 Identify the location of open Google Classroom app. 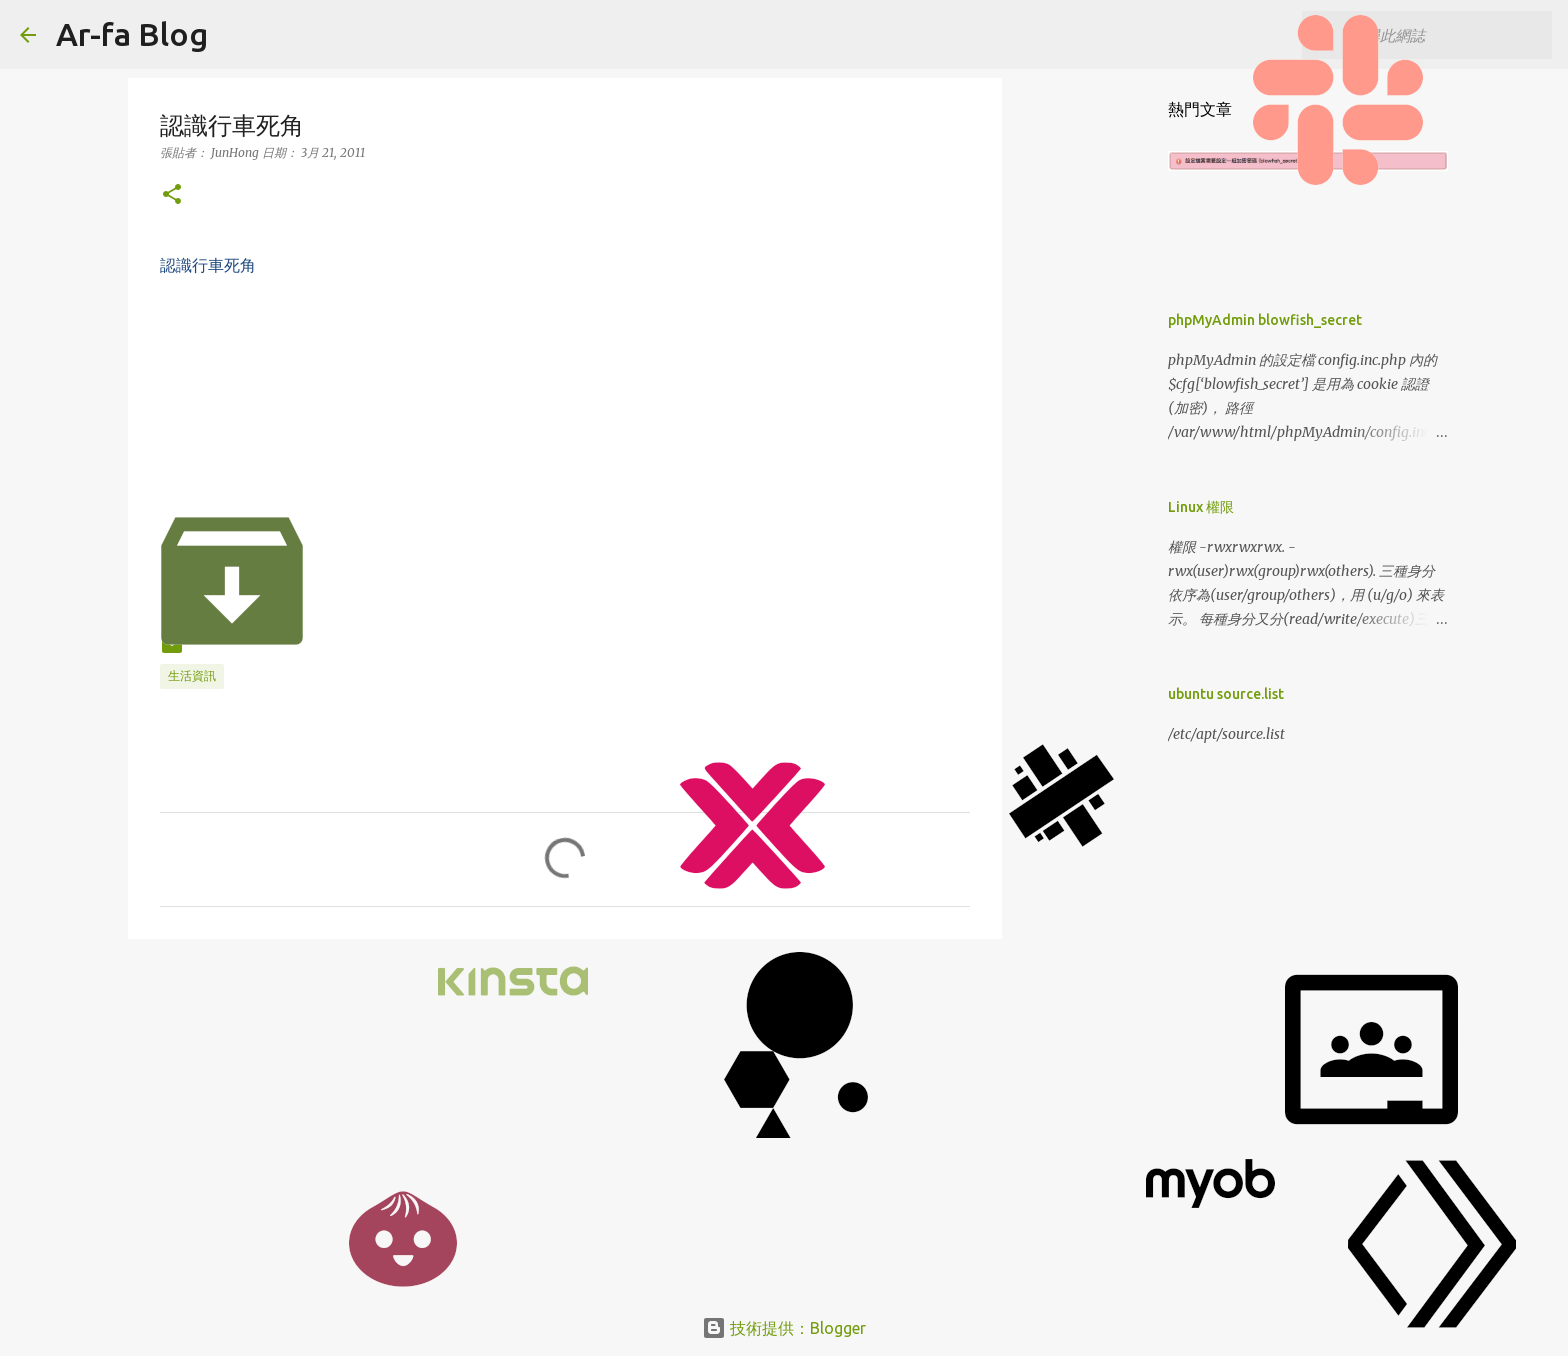
(1371, 1049).